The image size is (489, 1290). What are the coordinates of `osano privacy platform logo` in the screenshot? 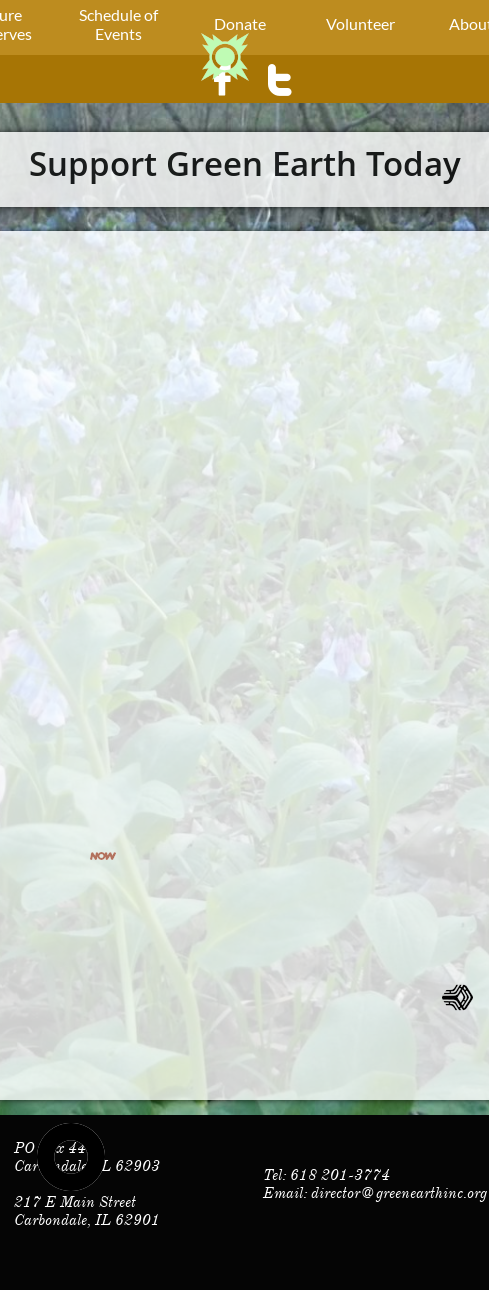 It's located at (71, 1157).